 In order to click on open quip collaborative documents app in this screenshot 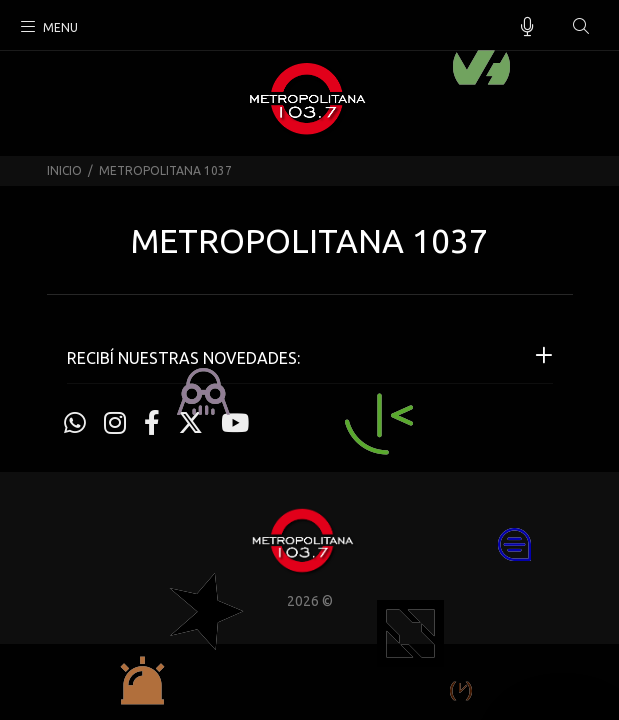, I will do `click(514, 544)`.